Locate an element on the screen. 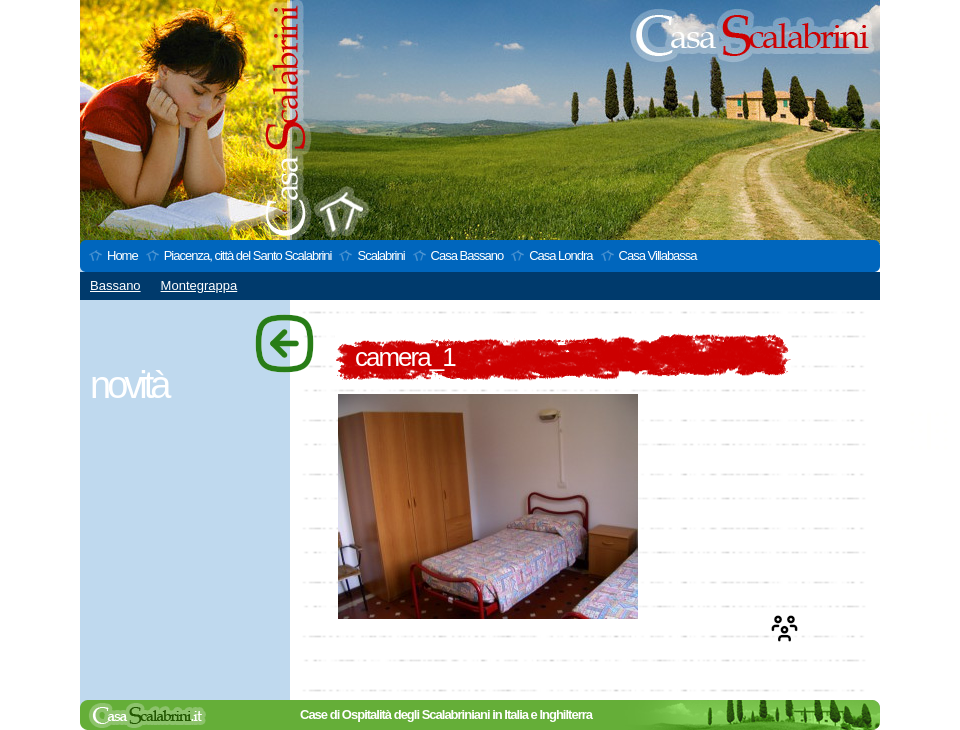  go back to the previous screen is located at coordinates (284, 343).